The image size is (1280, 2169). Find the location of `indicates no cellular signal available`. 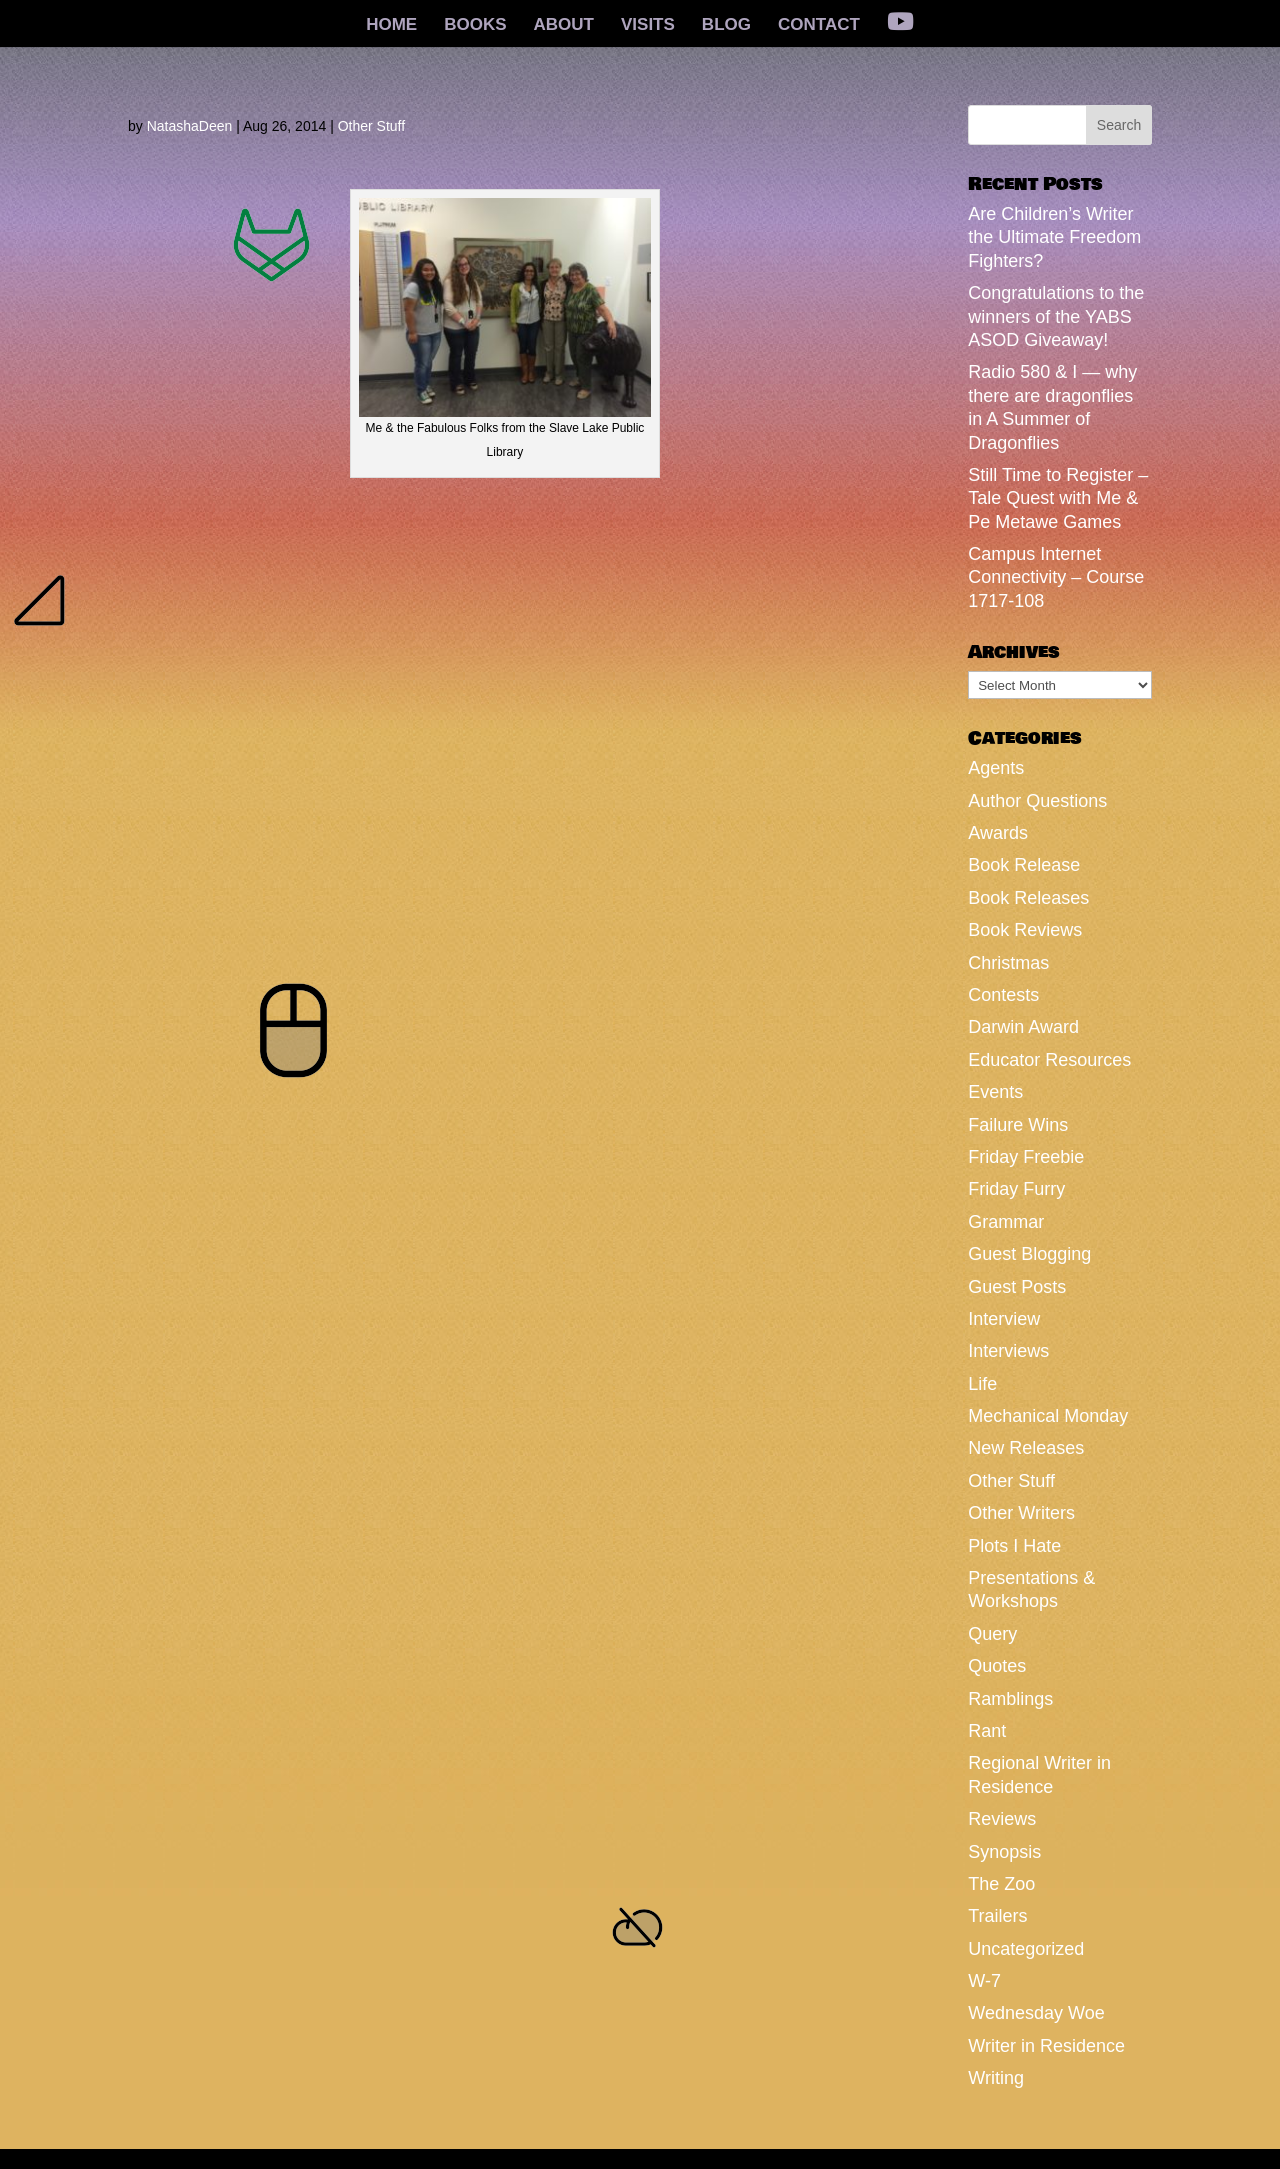

indicates no cellular signal available is located at coordinates (43, 602).